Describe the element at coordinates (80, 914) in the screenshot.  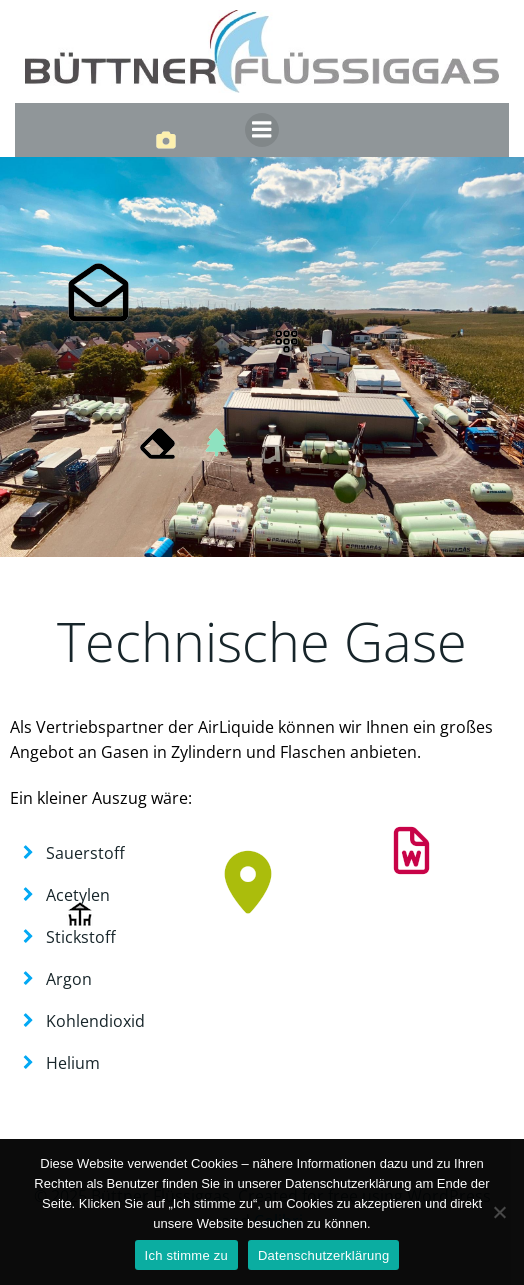
I see `access outdoor deck or patio settings` at that location.